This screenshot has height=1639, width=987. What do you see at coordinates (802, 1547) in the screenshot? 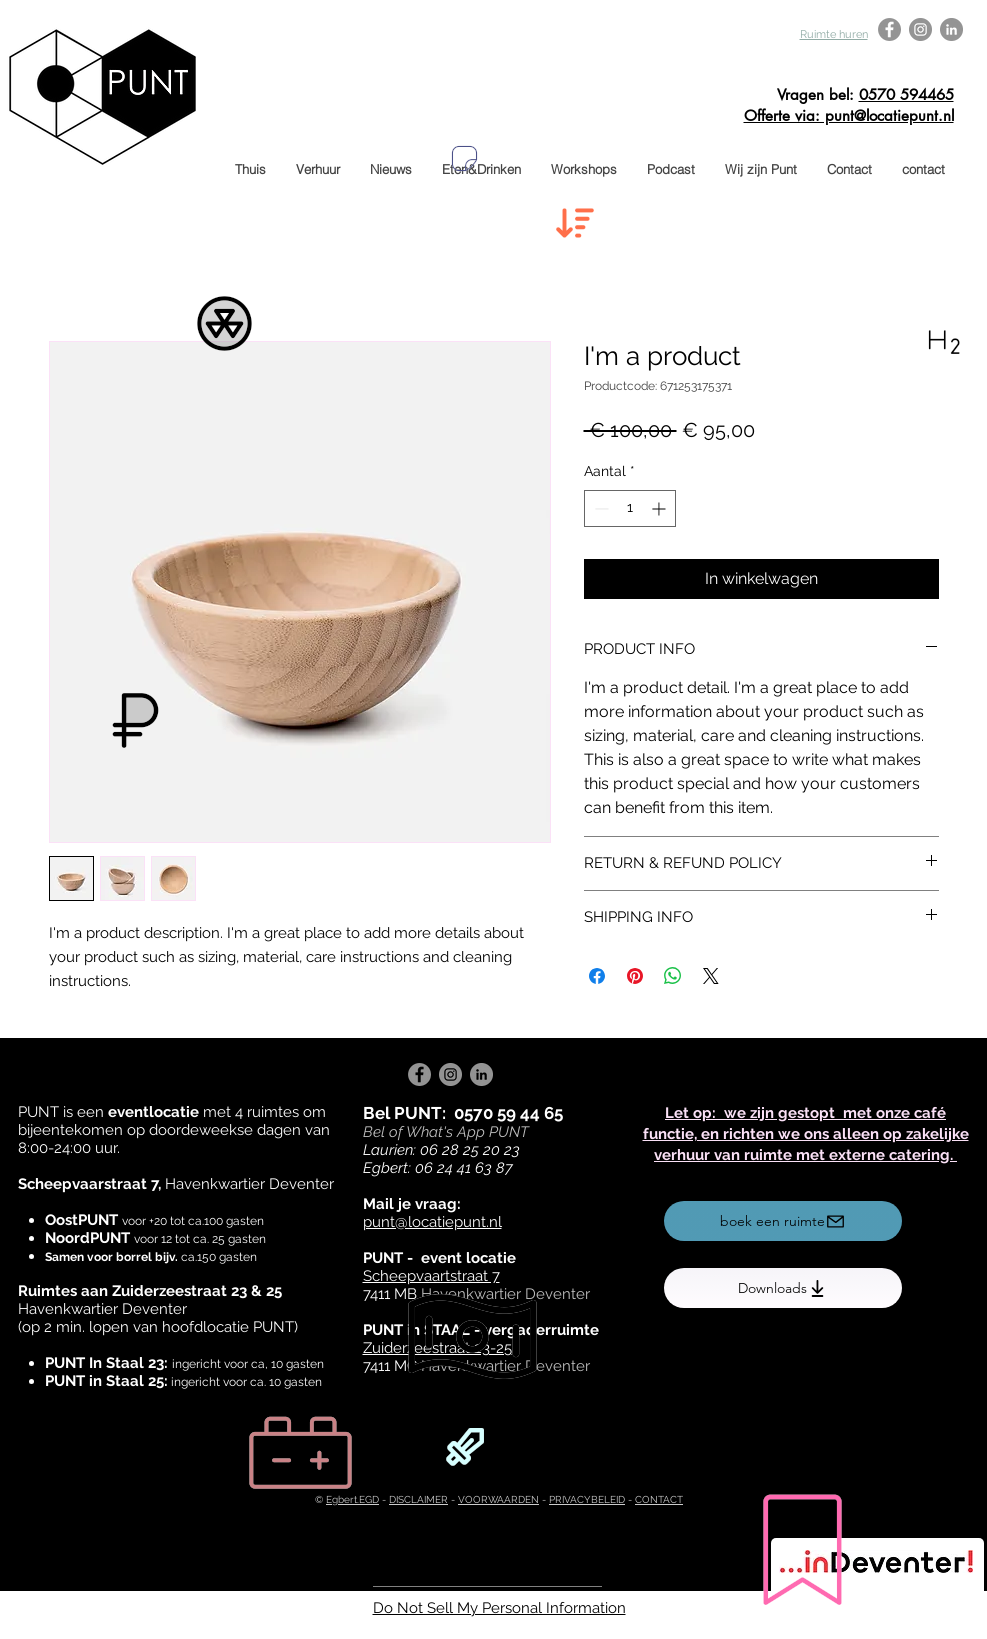
I see `save this item to bookmarks` at bounding box center [802, 1547].